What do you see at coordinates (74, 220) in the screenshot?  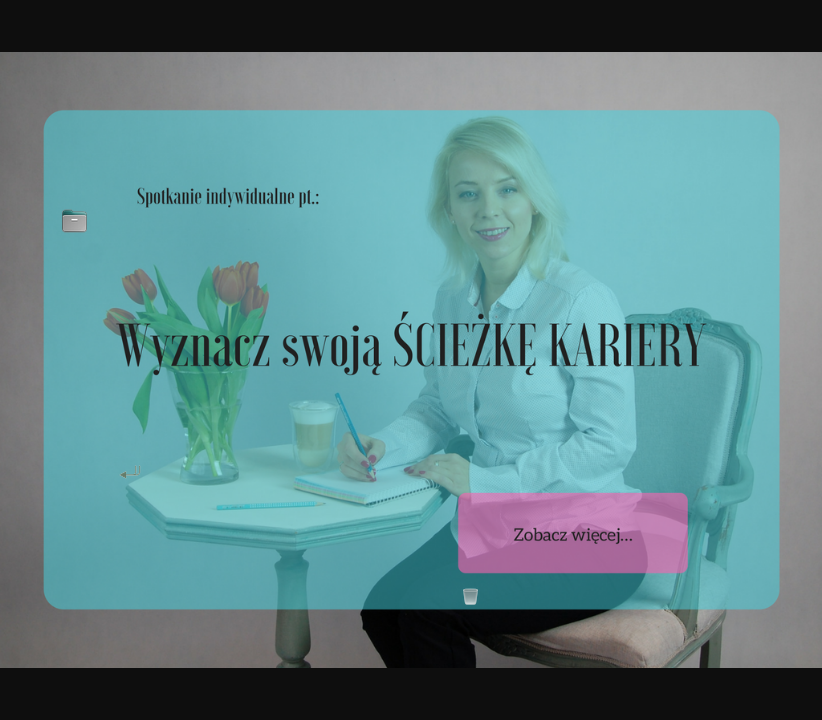 I see `open file manager application` at bounding box center [74, 220].